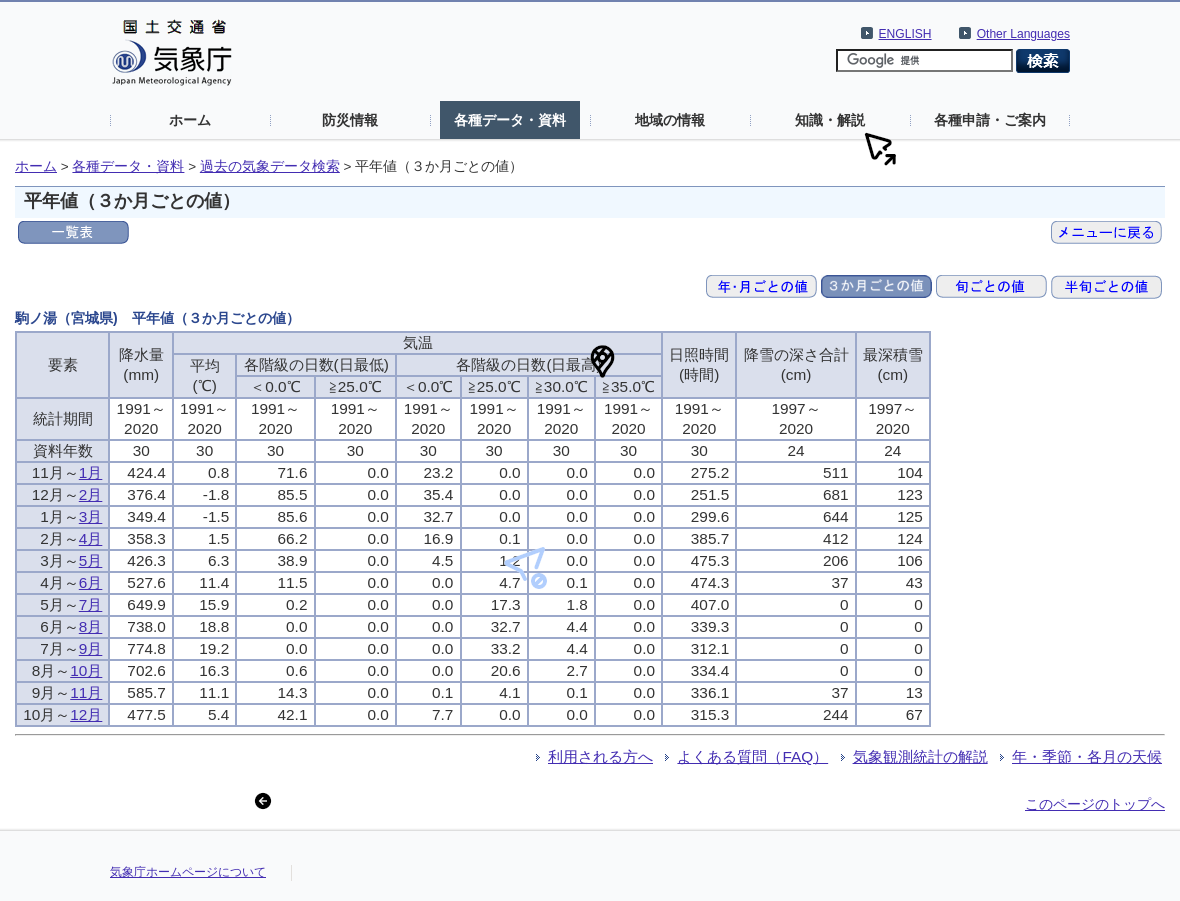 The height and width of the screenshot is (901, 1180). What do you see at coordinates (602, 361) in the screenshot?
I see `open google maps` at bounding box center [602, 361].